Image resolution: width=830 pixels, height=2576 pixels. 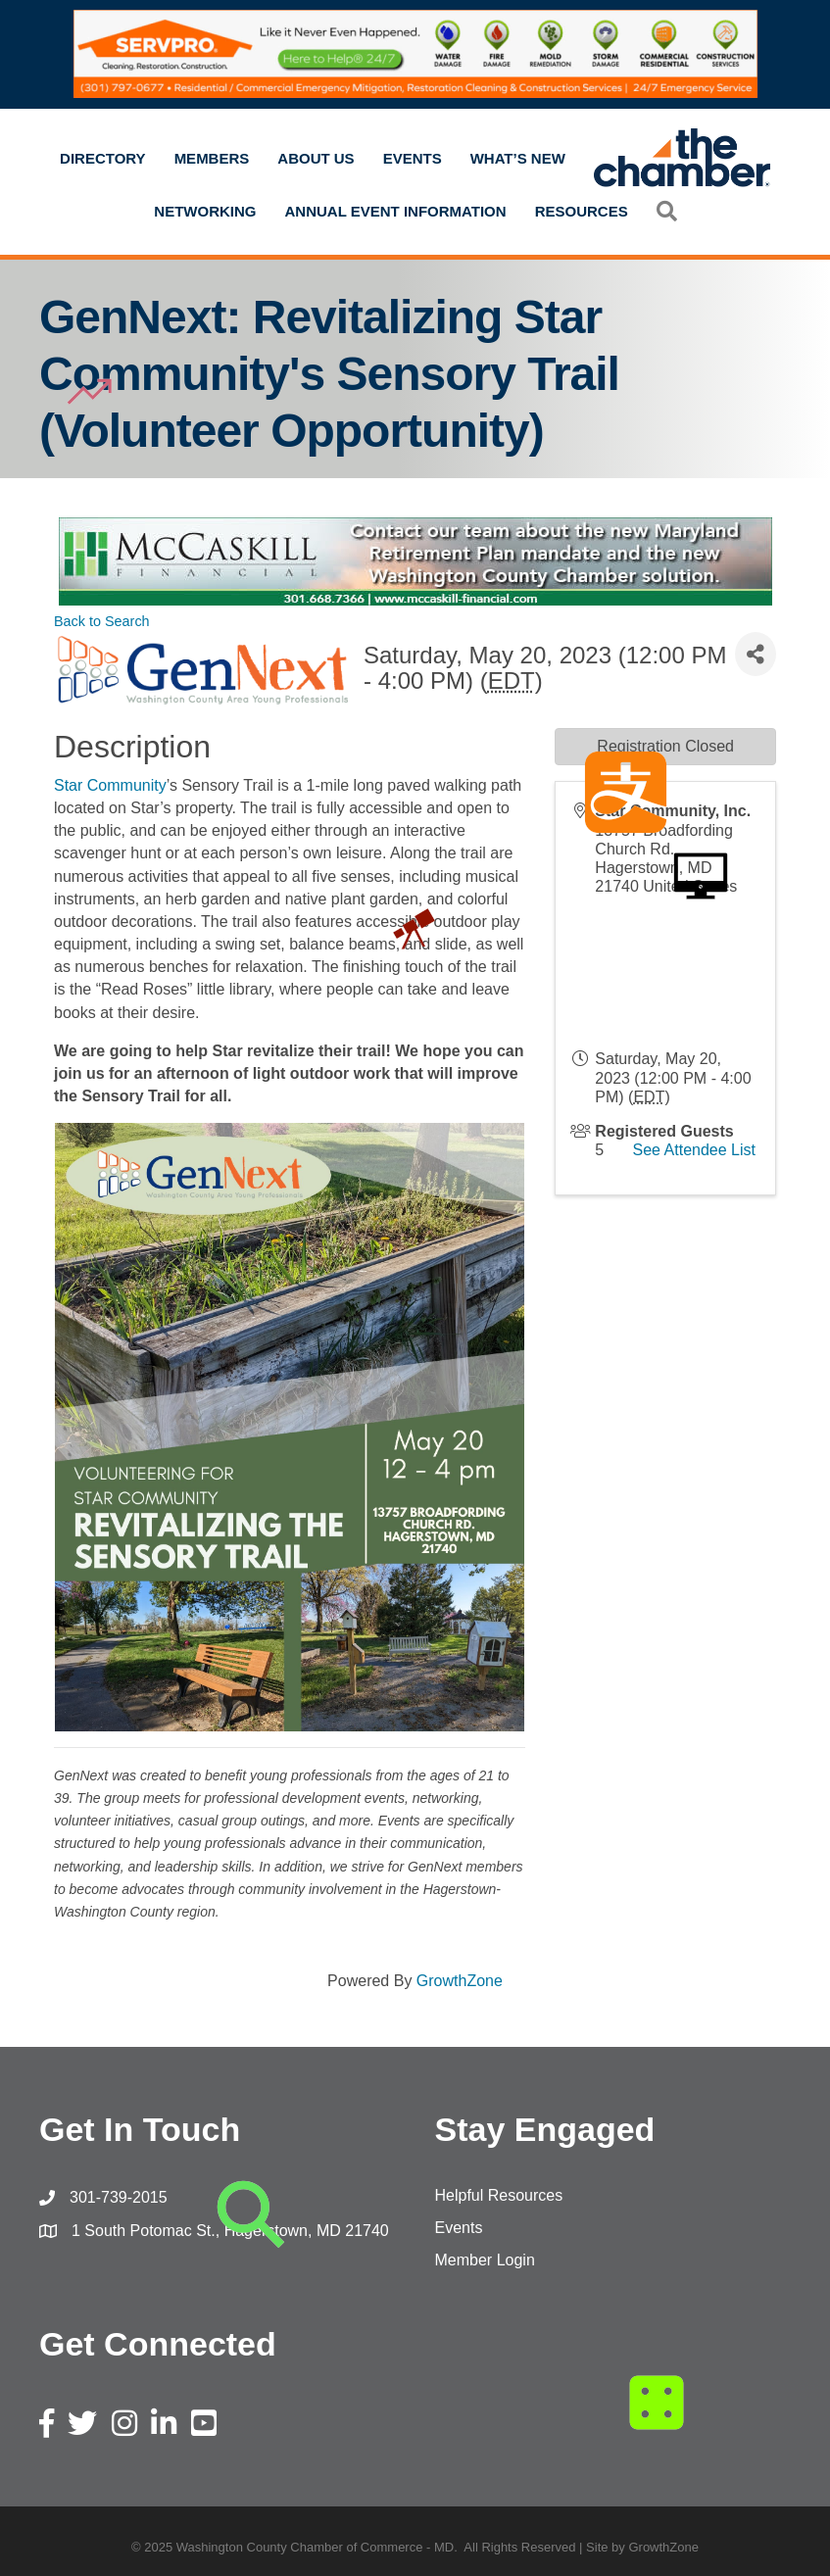 I want to click on view trending or popular content, so click(x=89, y=391).